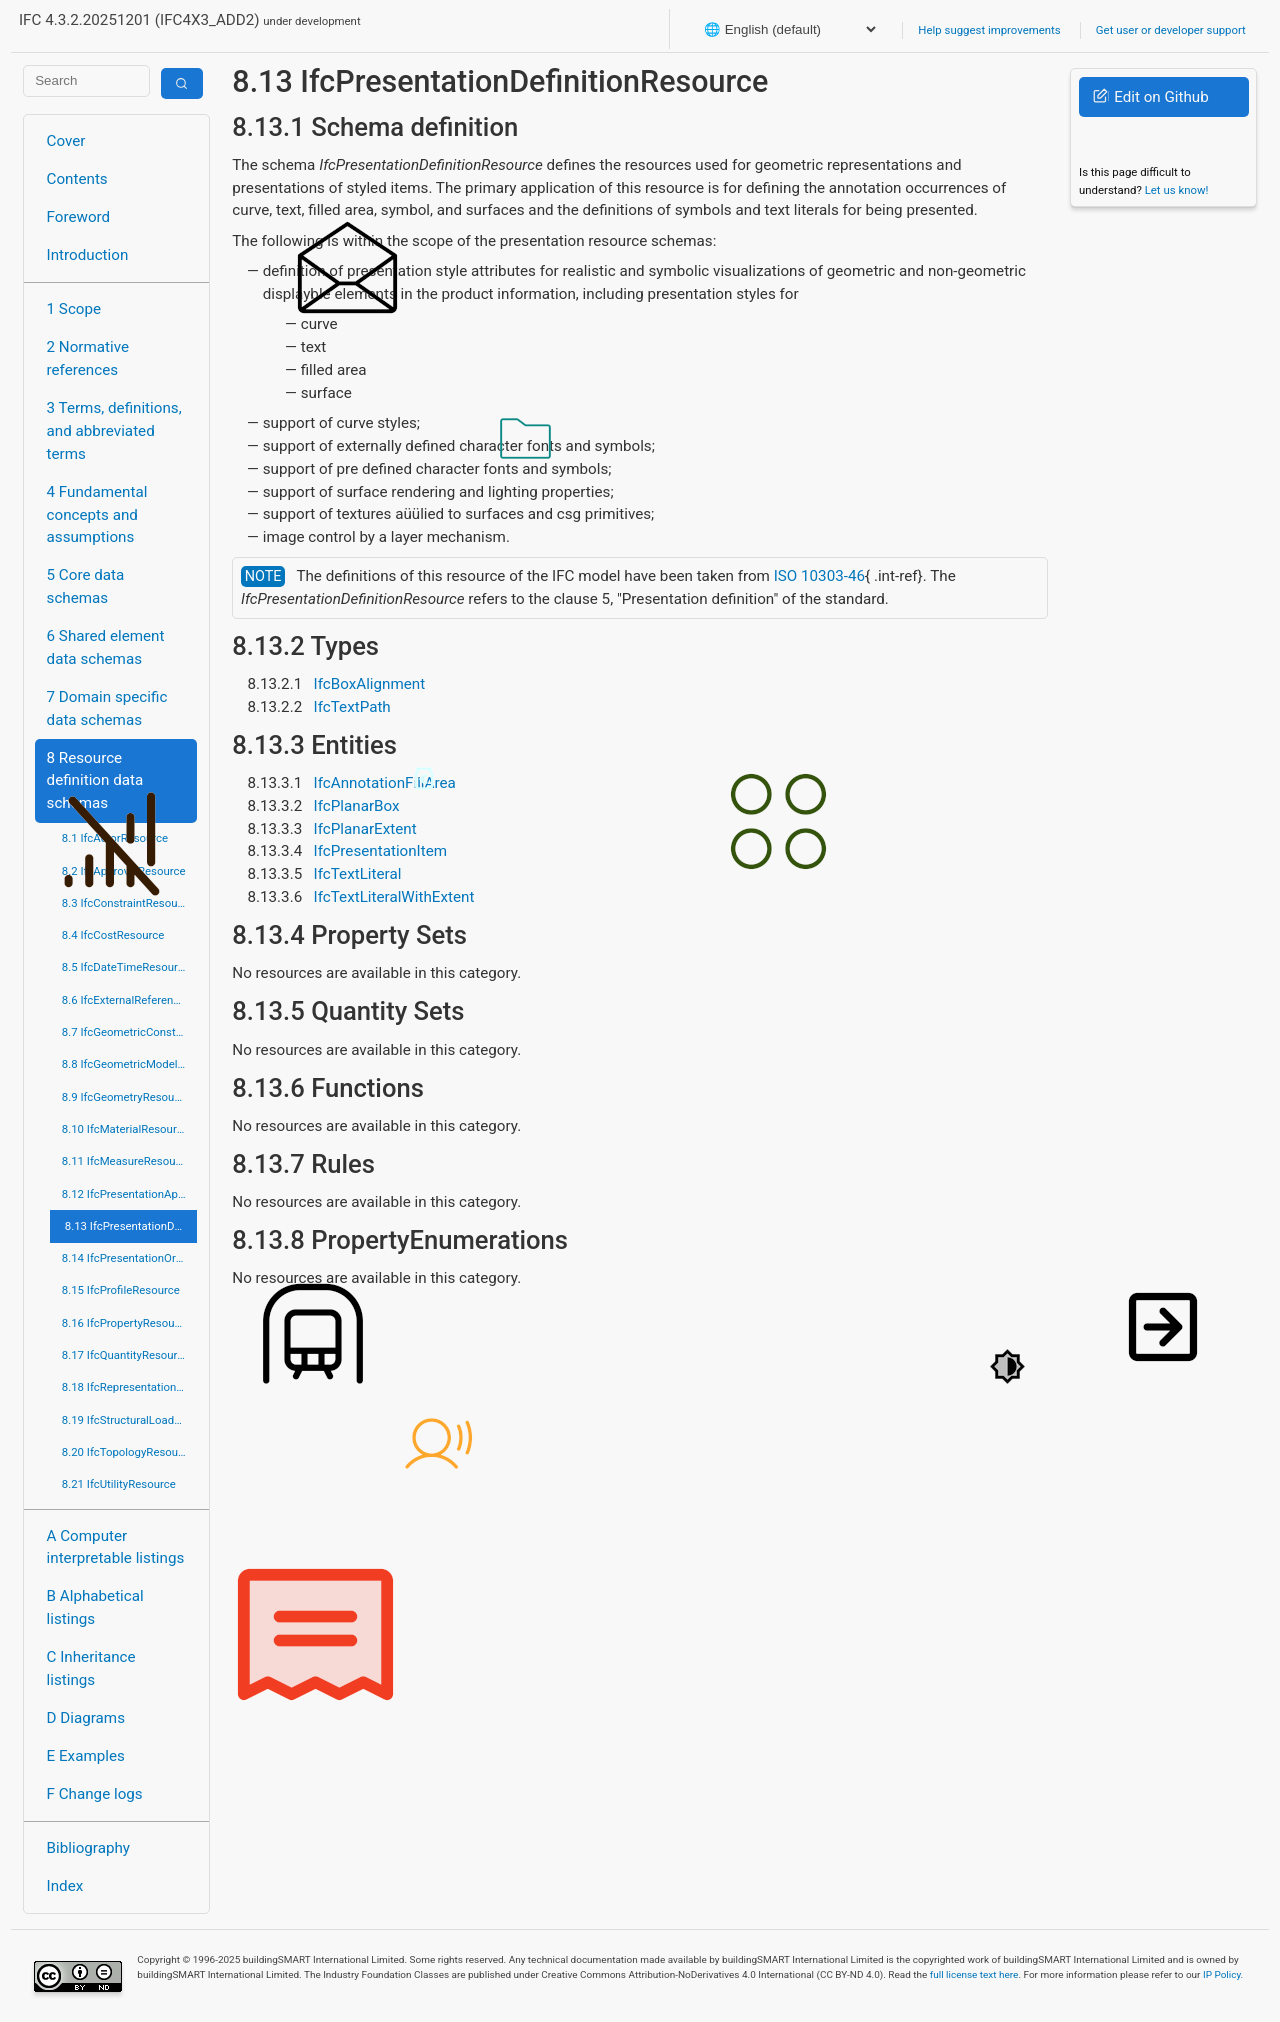 The width and height of the screenshot is (1280, 2022). What do you see at coordinates (1007, 1366) in the screenshot?
I see `adjust screen brightness to medium level` at bounding box center [1007, 1366].